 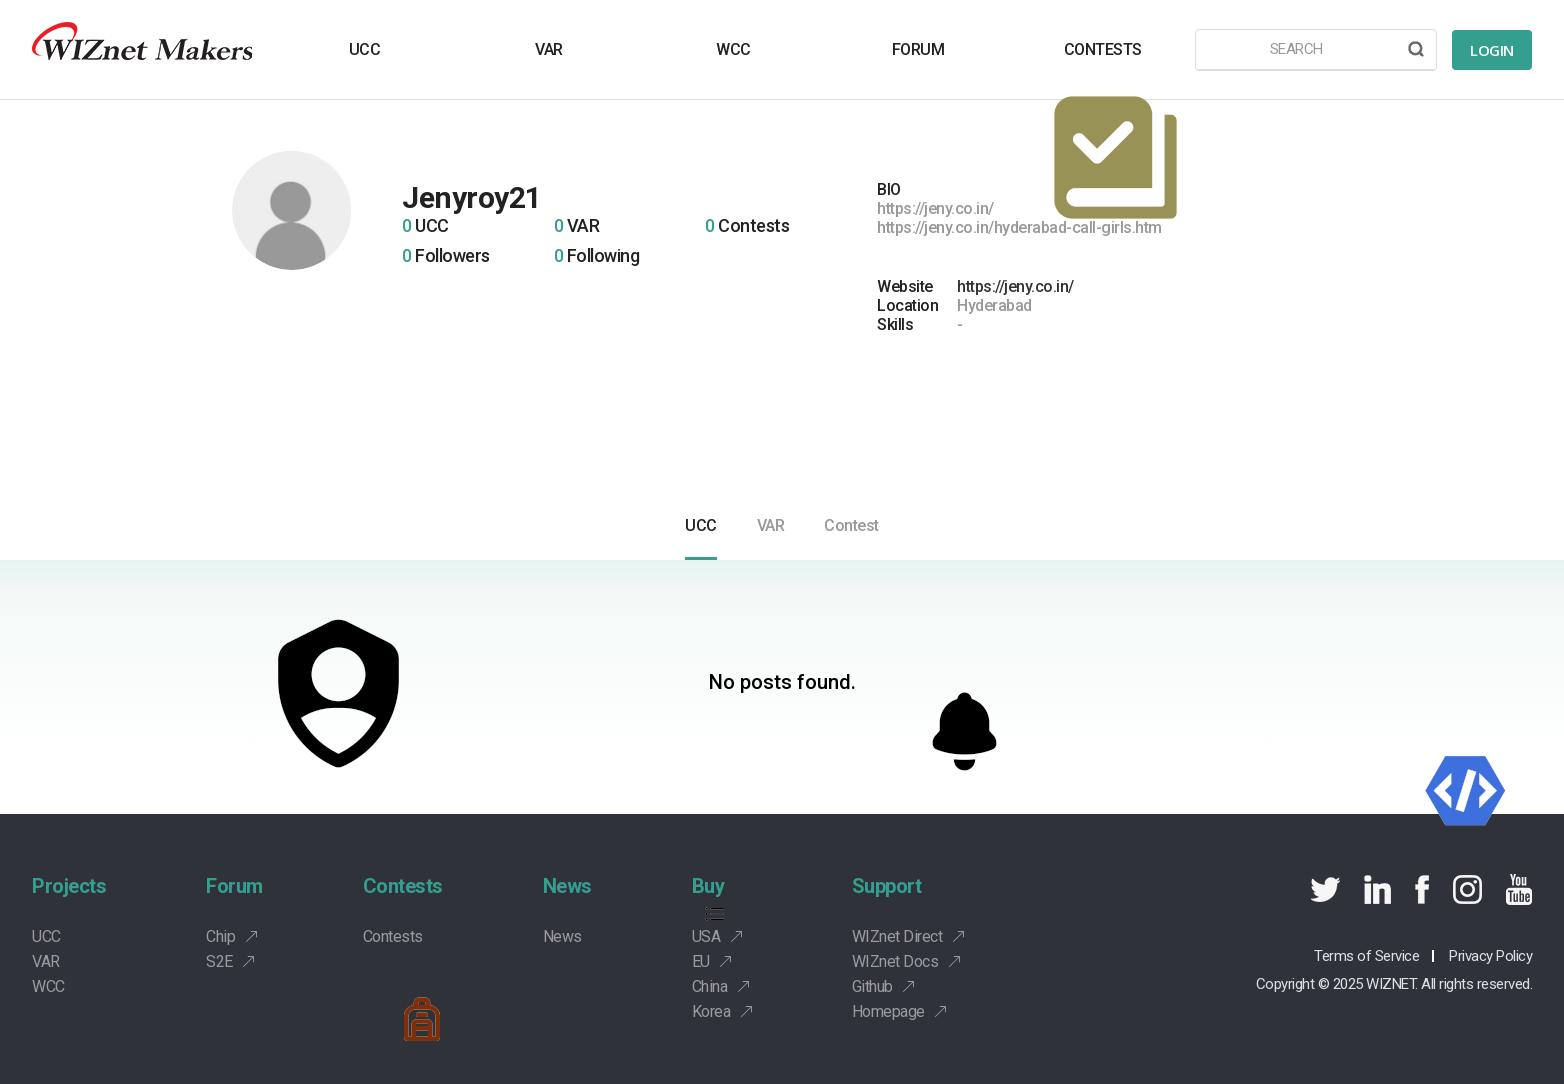 What do you see at coordinates (1465, 791) in the screenshot?
I see `indicates an early verified bot developer badge on discord` at bounding box center [1465, 791].